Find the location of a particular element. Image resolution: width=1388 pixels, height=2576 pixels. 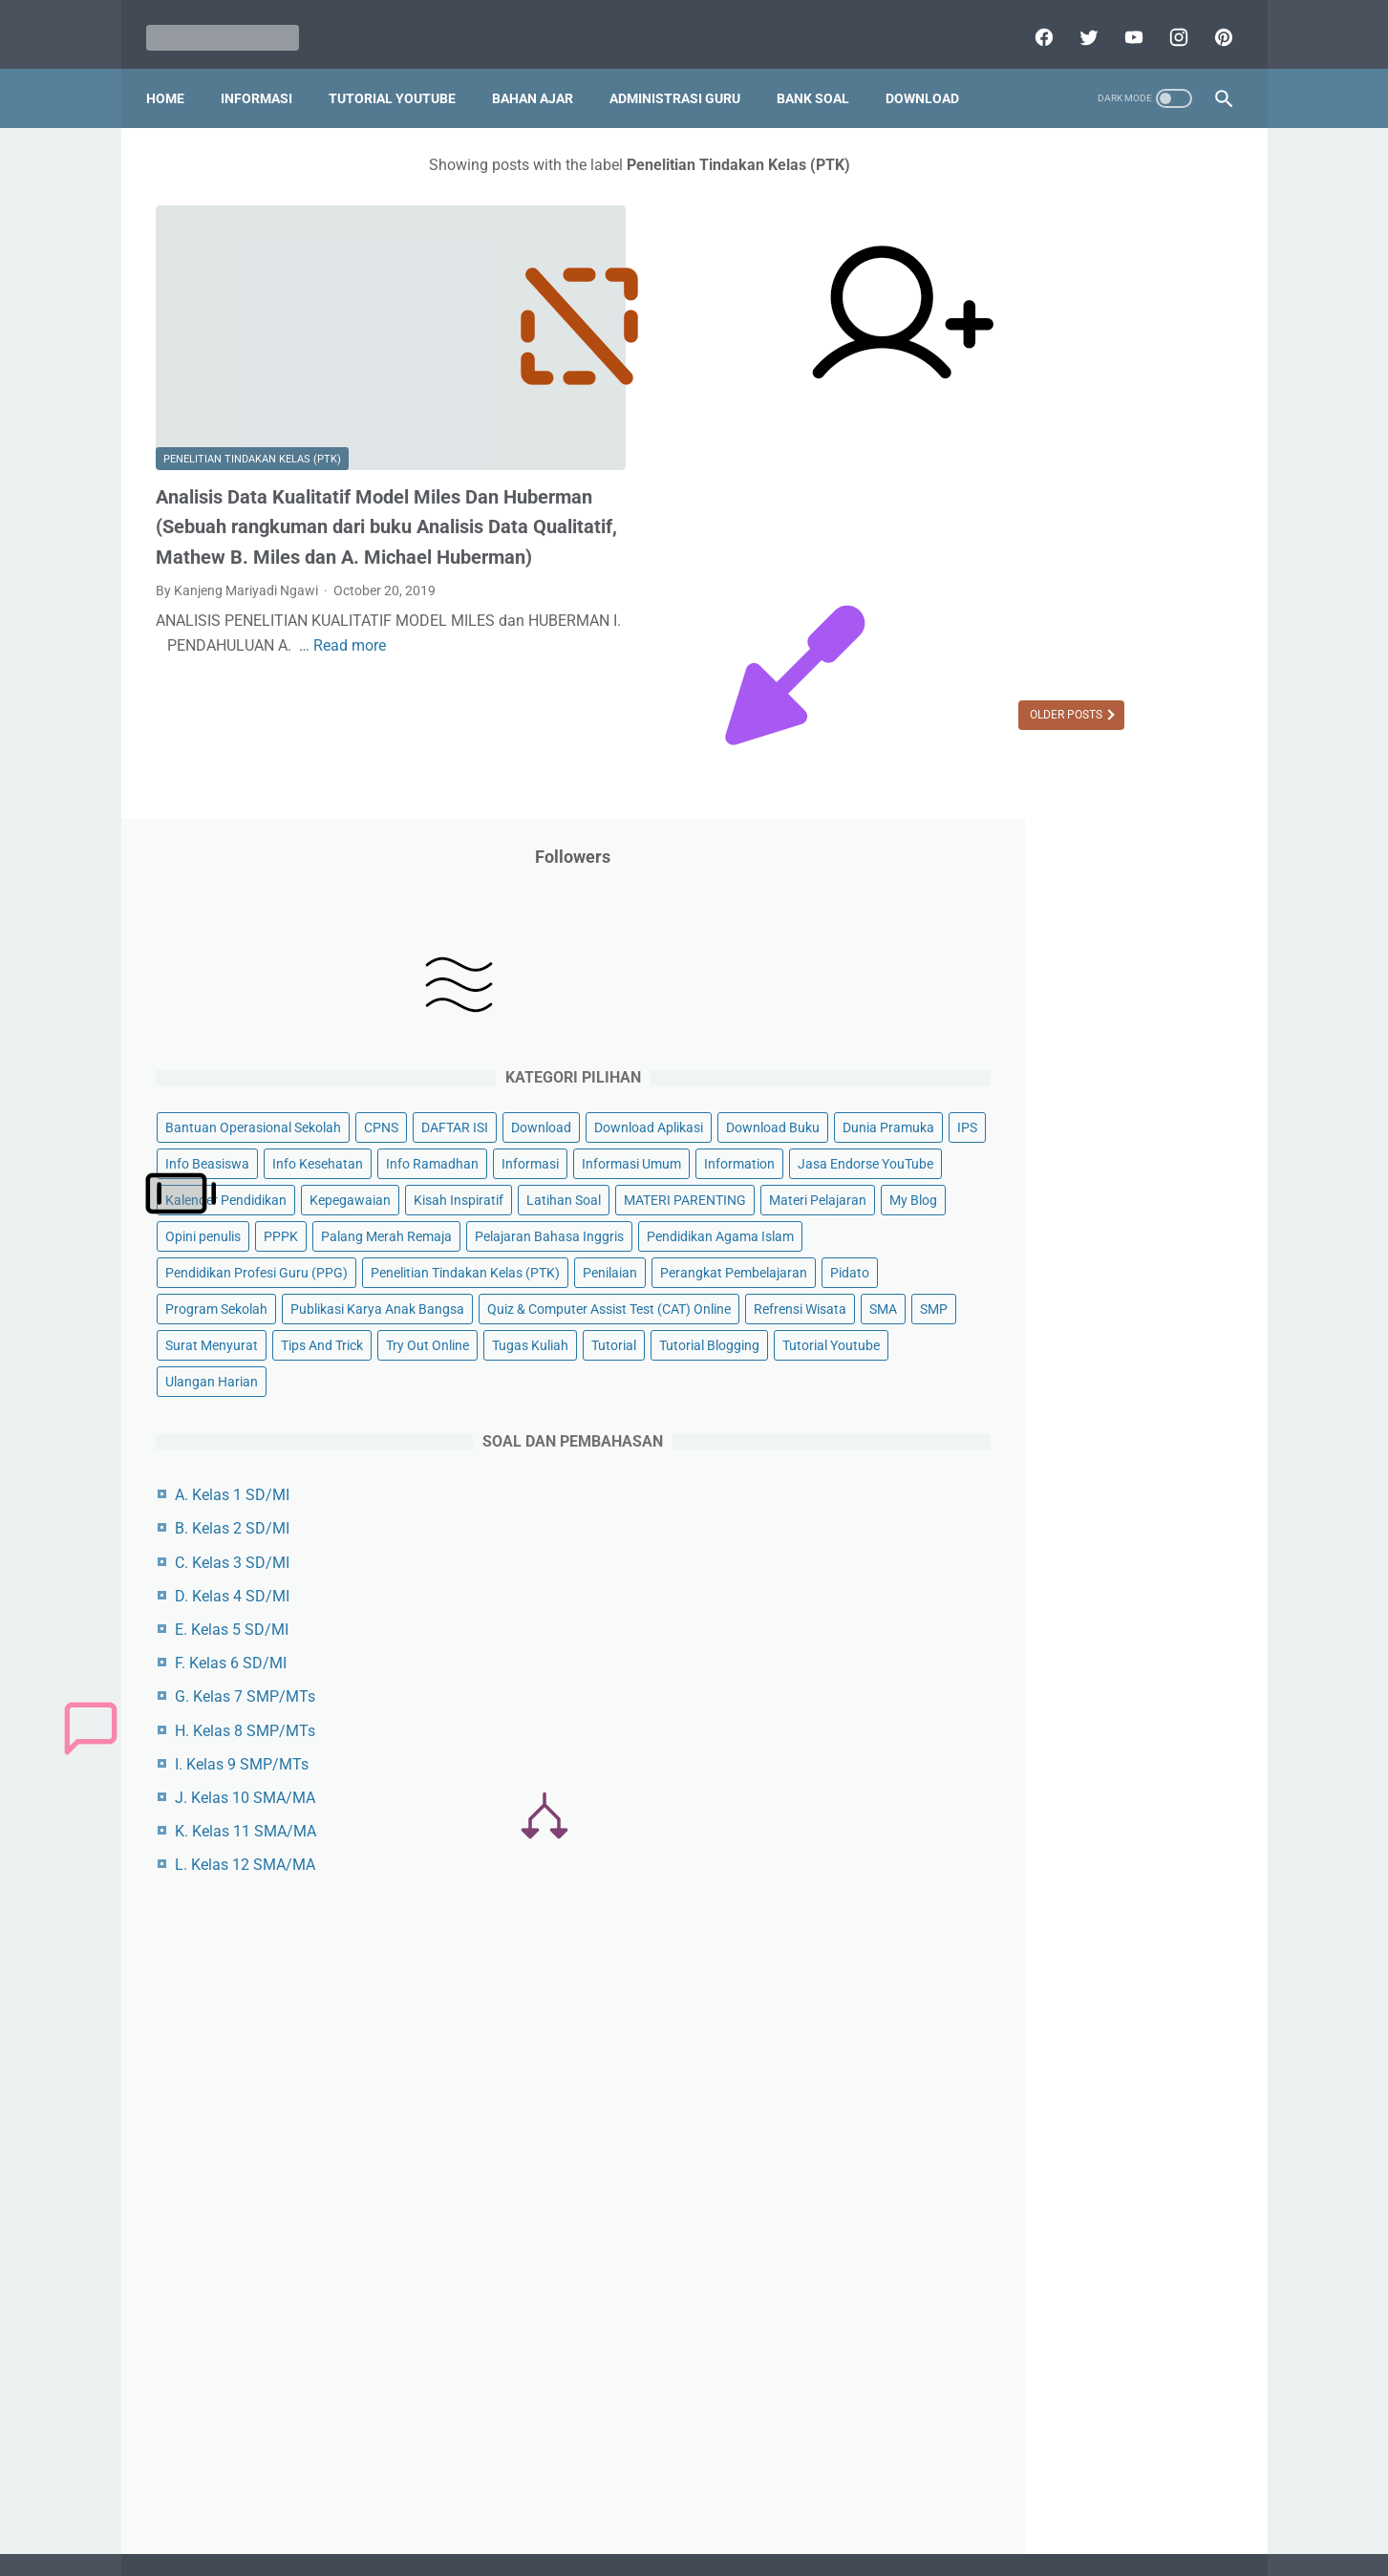

add a new user or contact is located at coordinates (897, 318).